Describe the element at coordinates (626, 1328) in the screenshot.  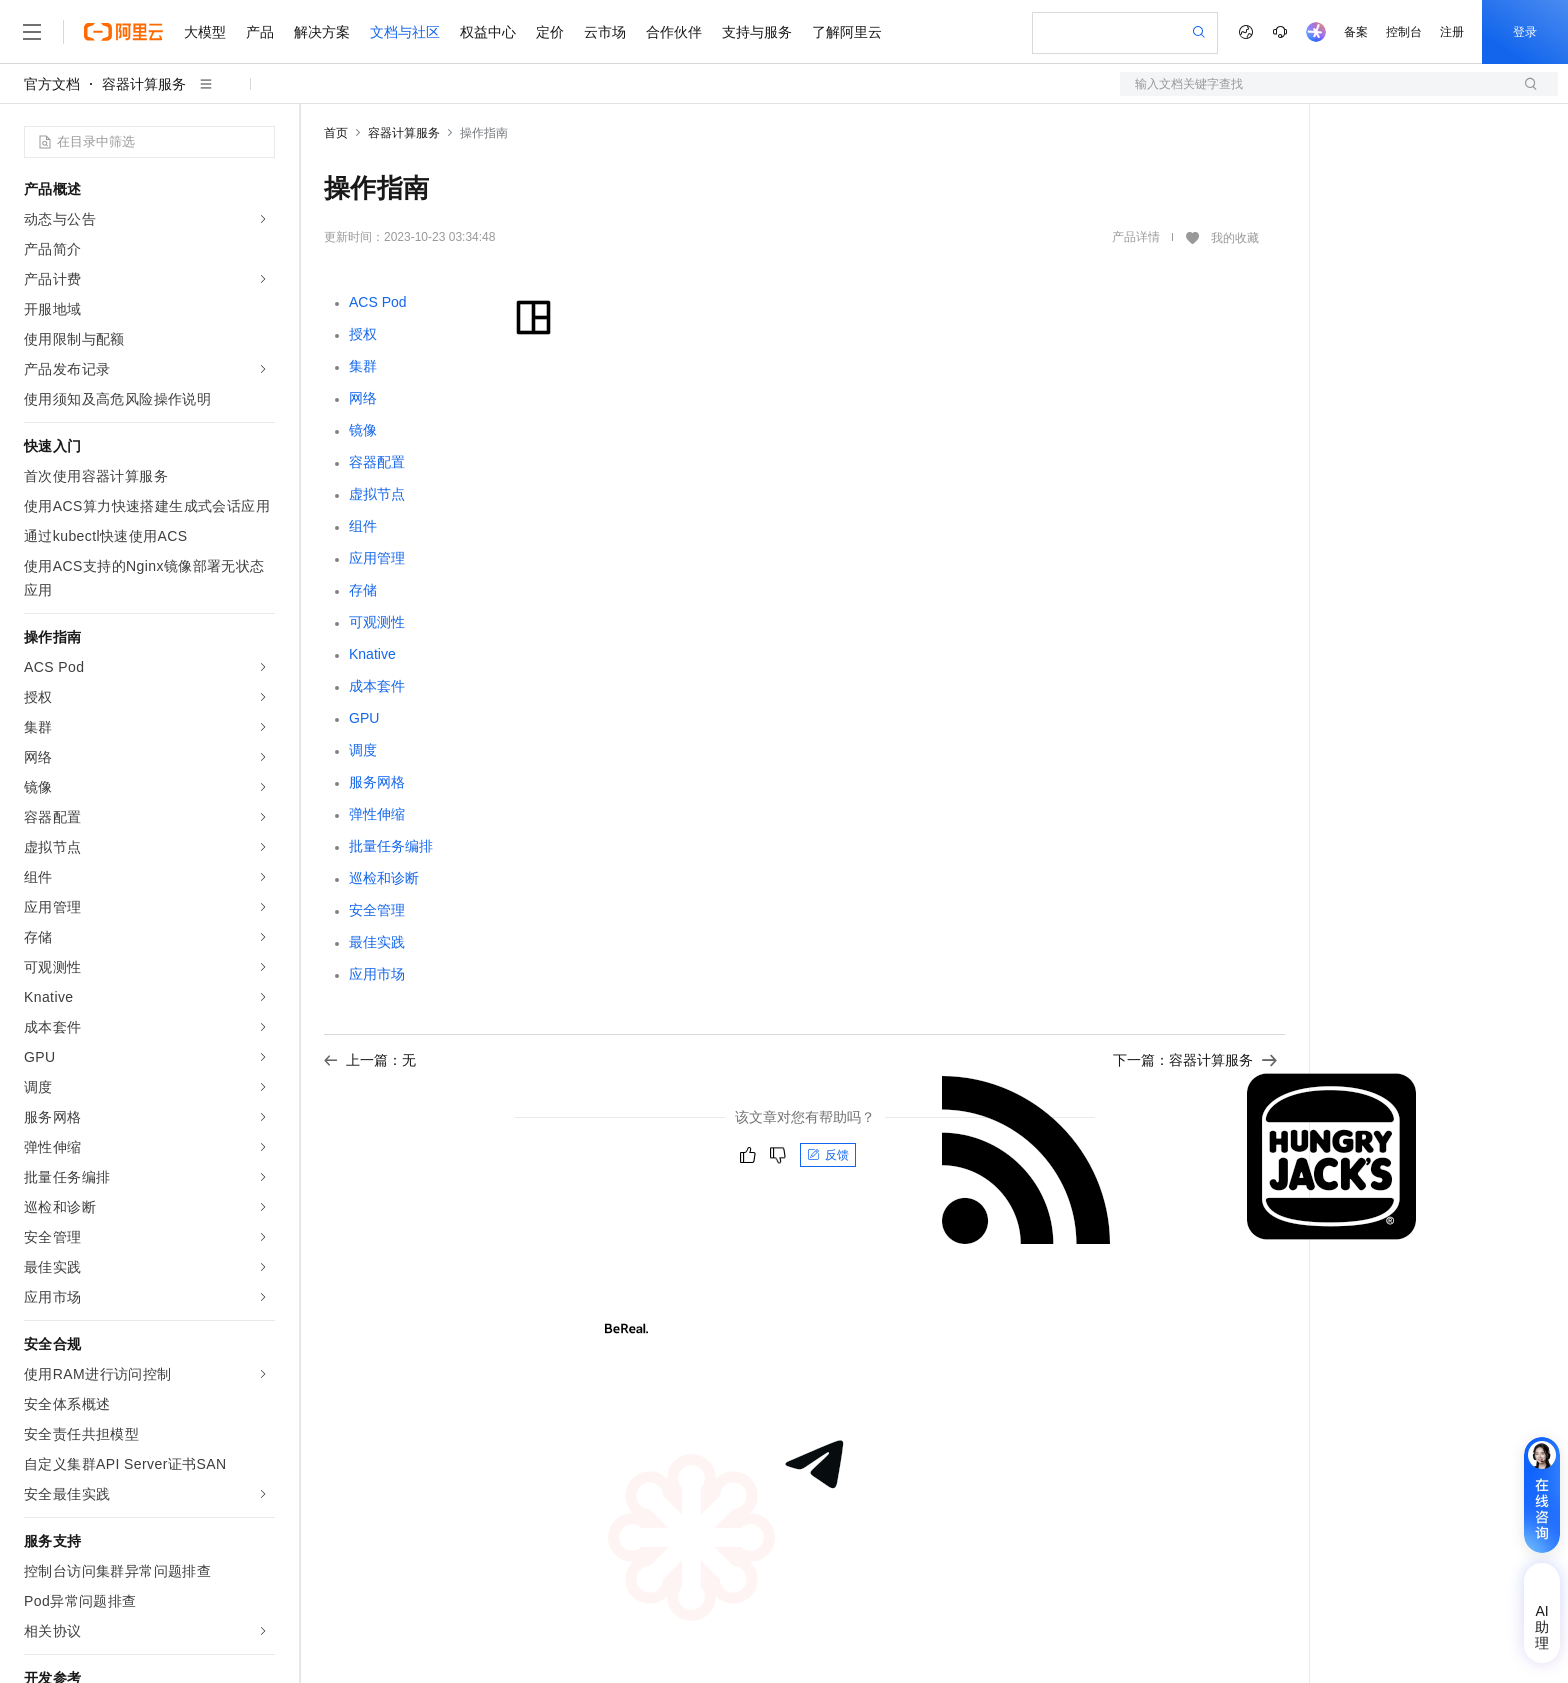
I see `open the BeReal app` at that location.